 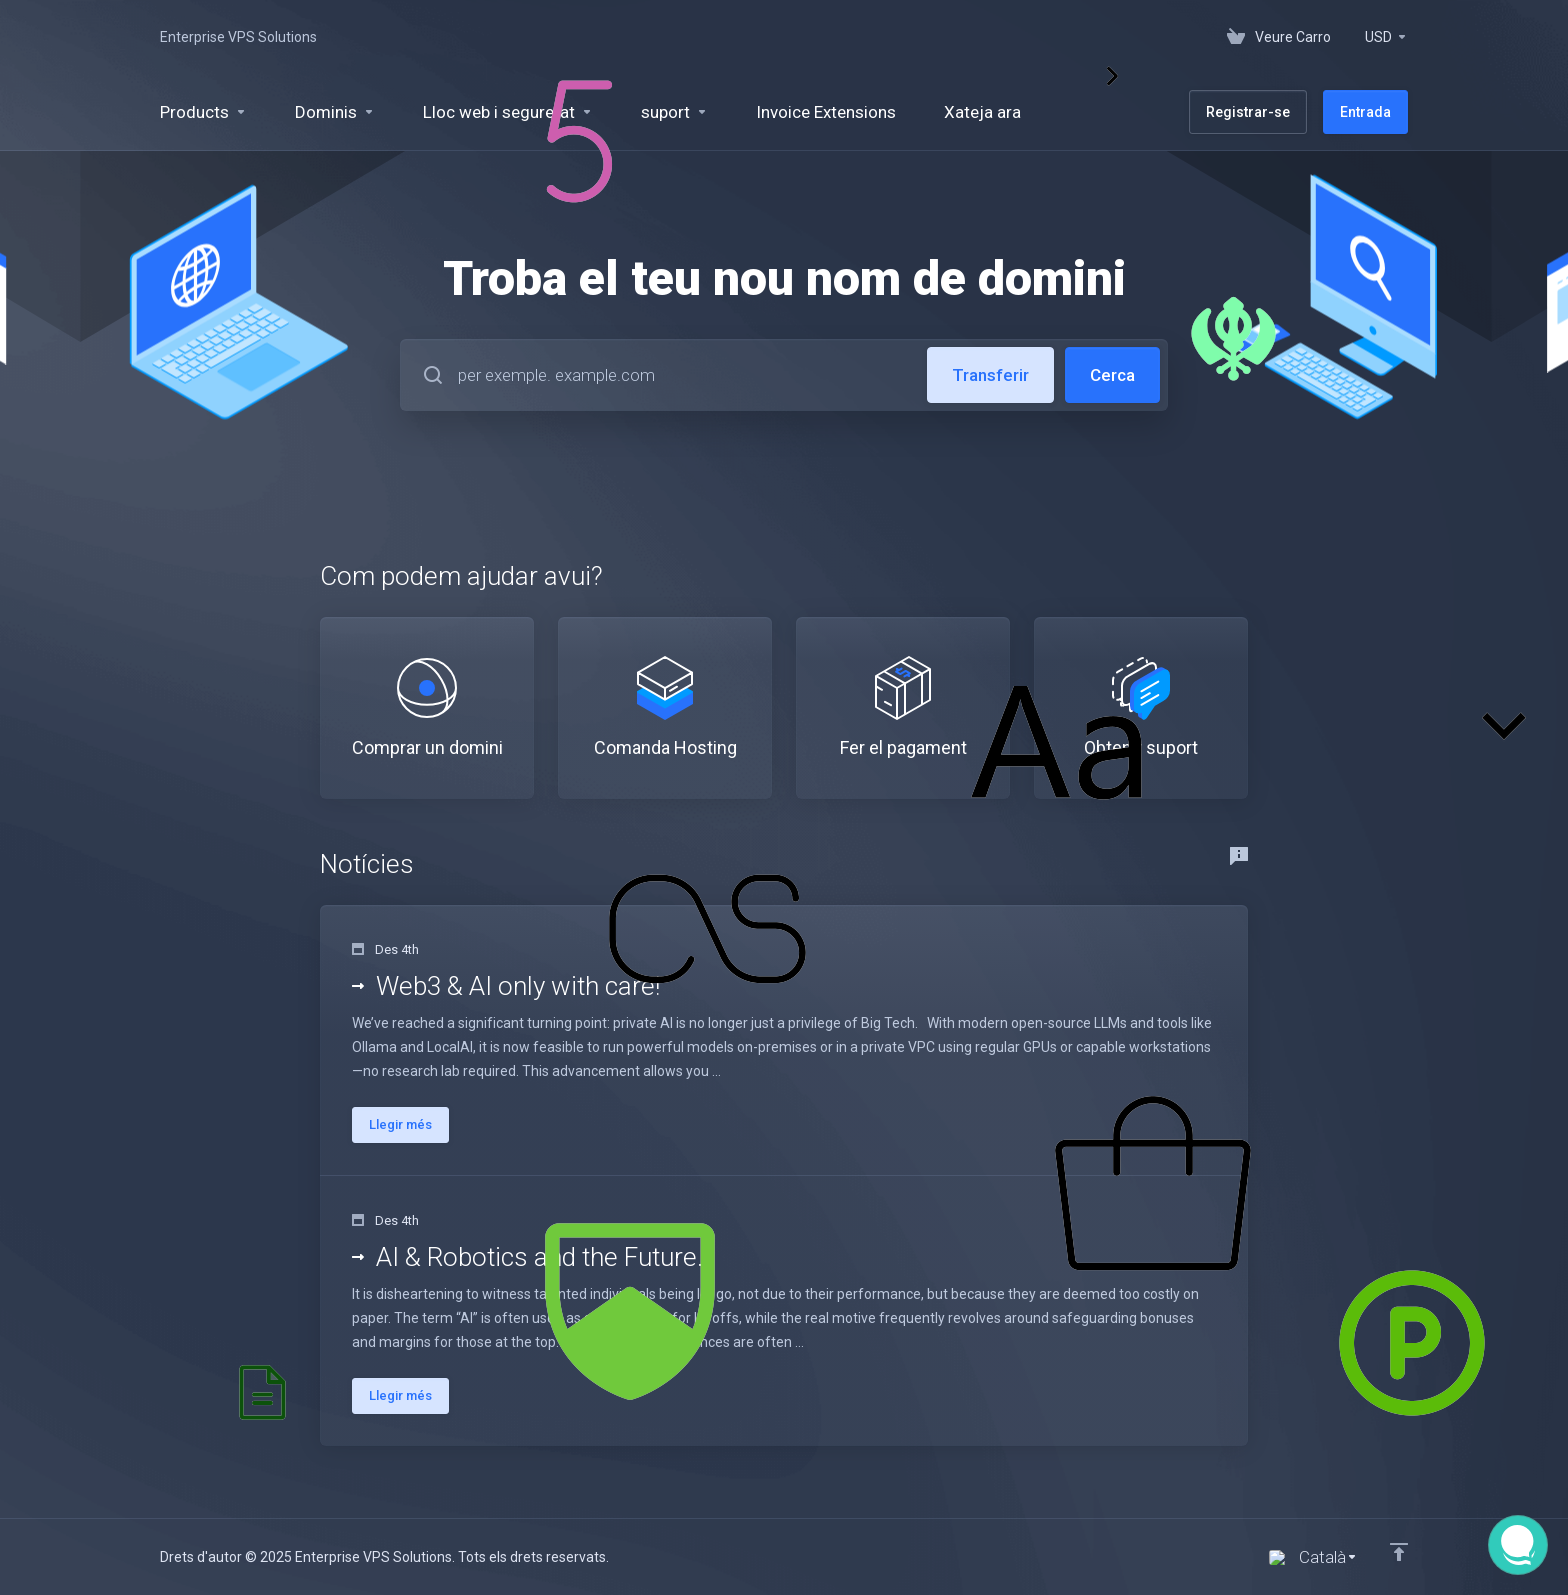 I want to click on indicates the number five in a list or sequence, so click(x=579, y=141).